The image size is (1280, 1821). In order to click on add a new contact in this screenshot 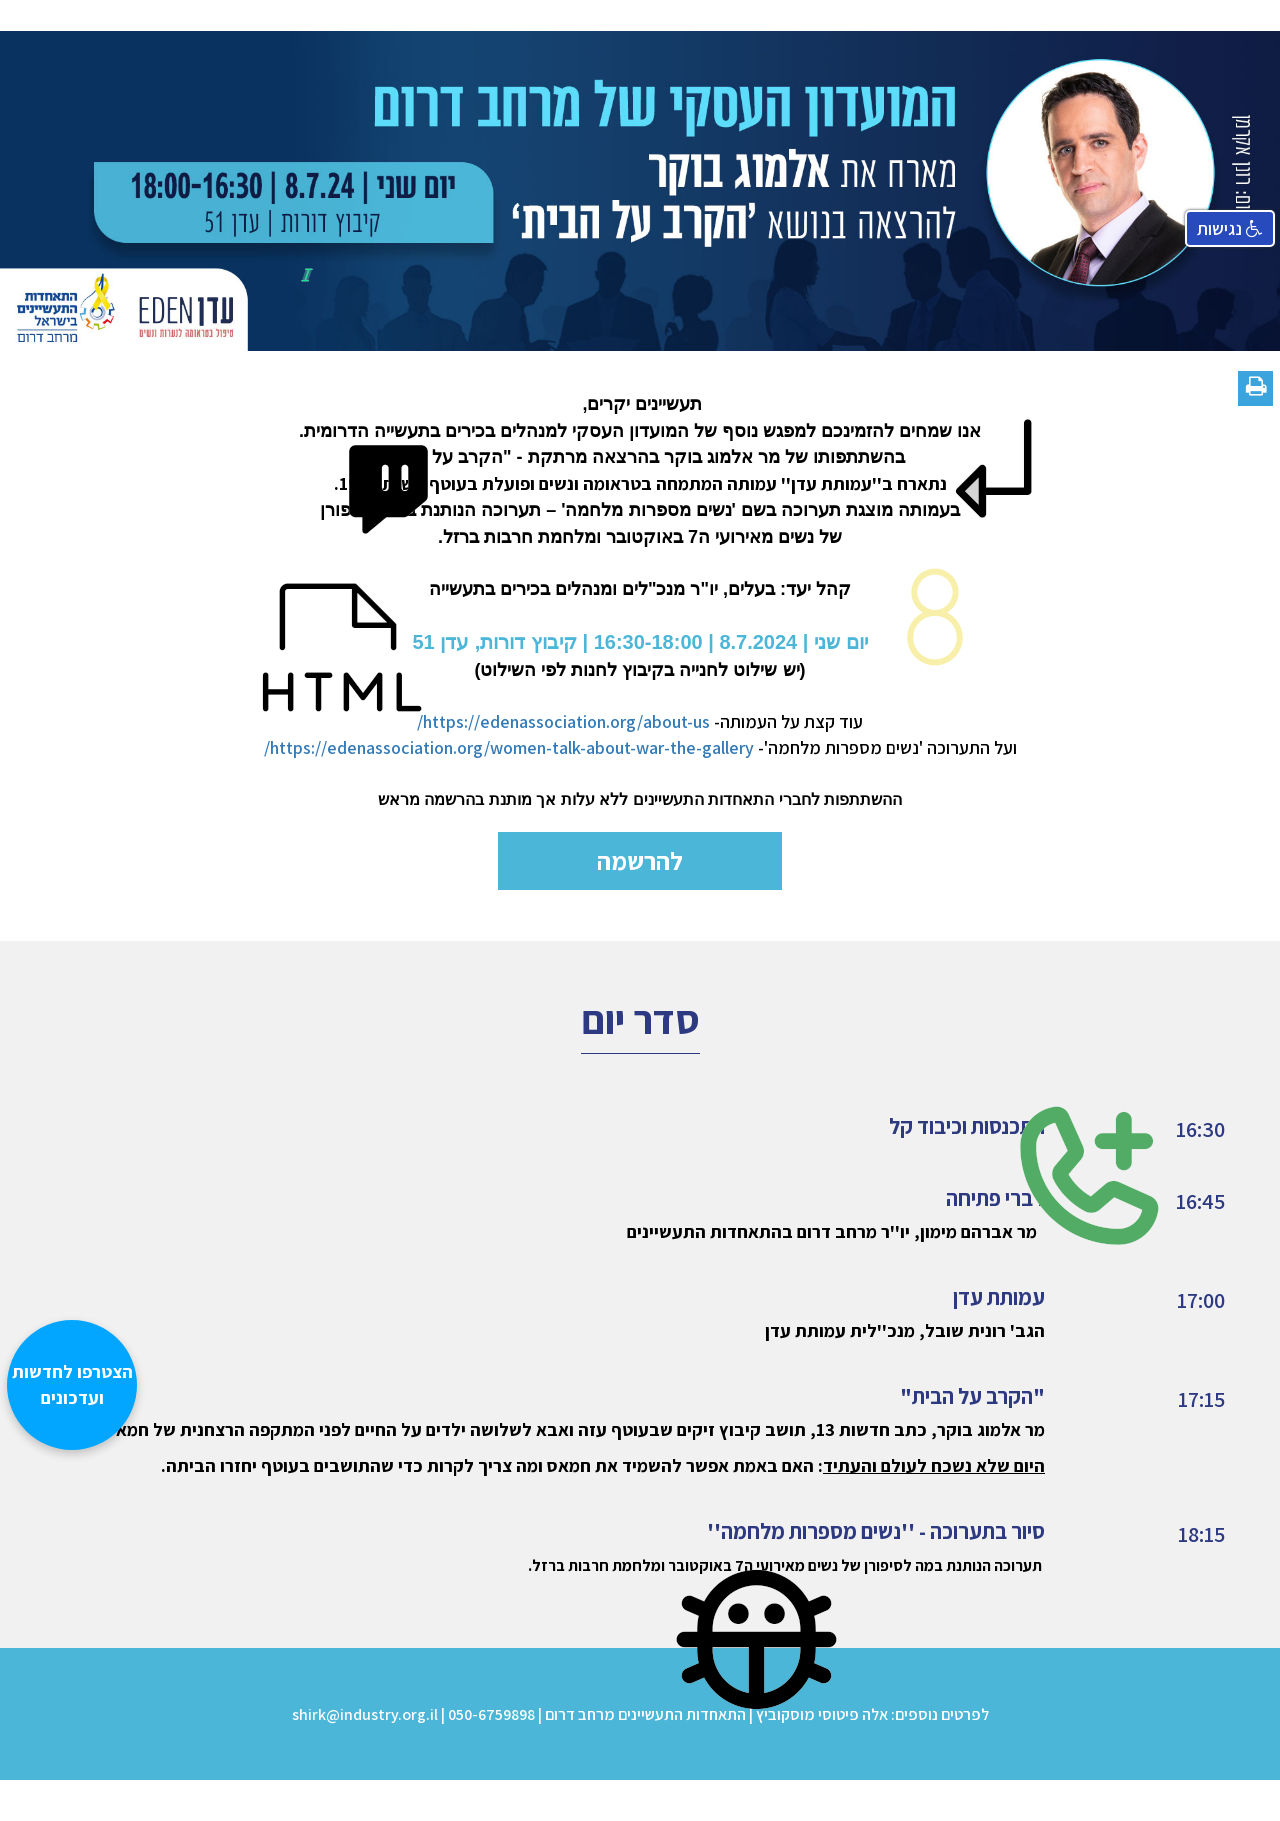, I will do `click(1092, 1173)`.